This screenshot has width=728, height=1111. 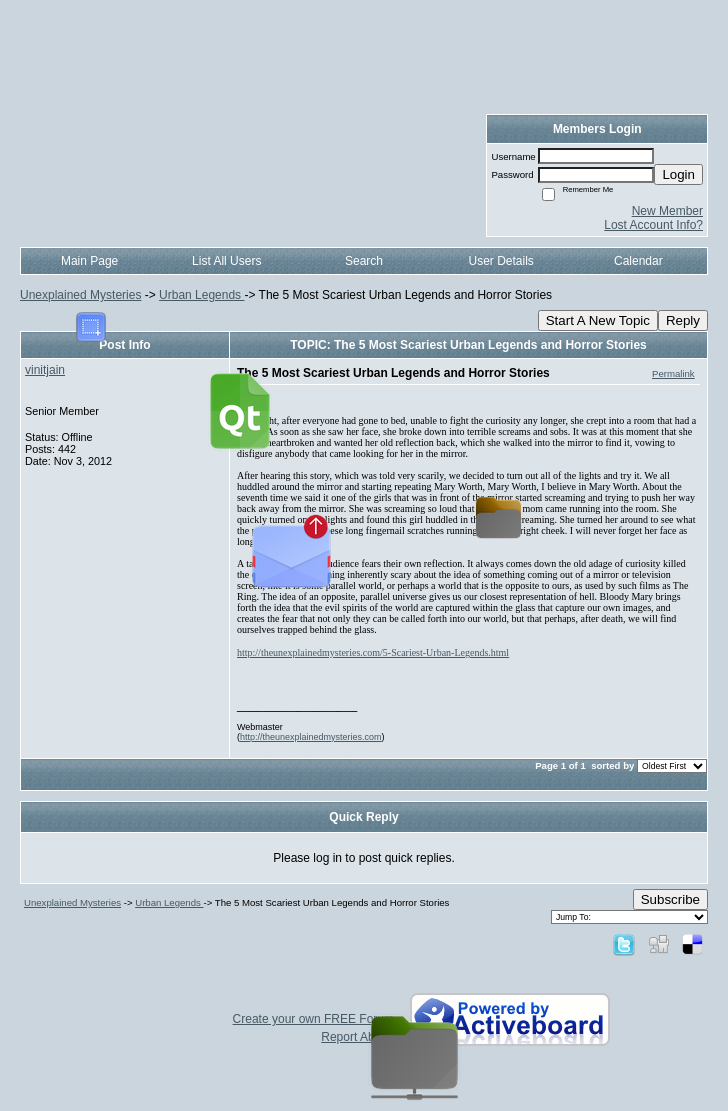 I want to click on access a remote or network folder, so click(x=414, y=1056).